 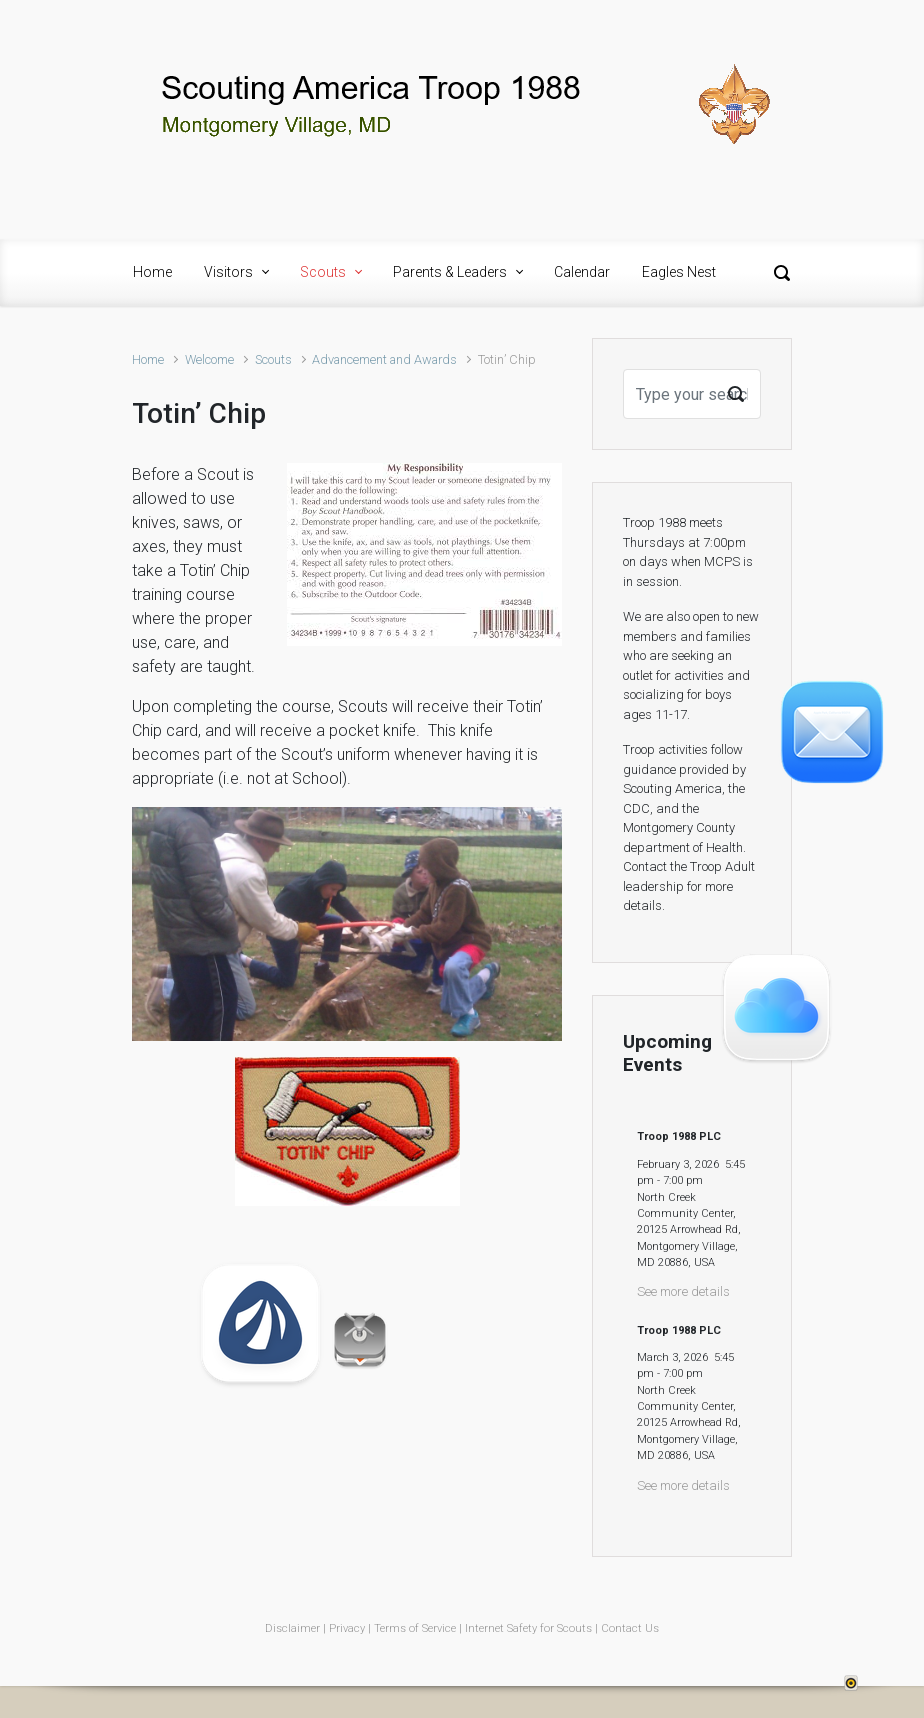 What do you see at coordinates (776, 1007) in the screenshot?
I see `open iCloud+ settings and storage management` at bounding box center [776, 1007].